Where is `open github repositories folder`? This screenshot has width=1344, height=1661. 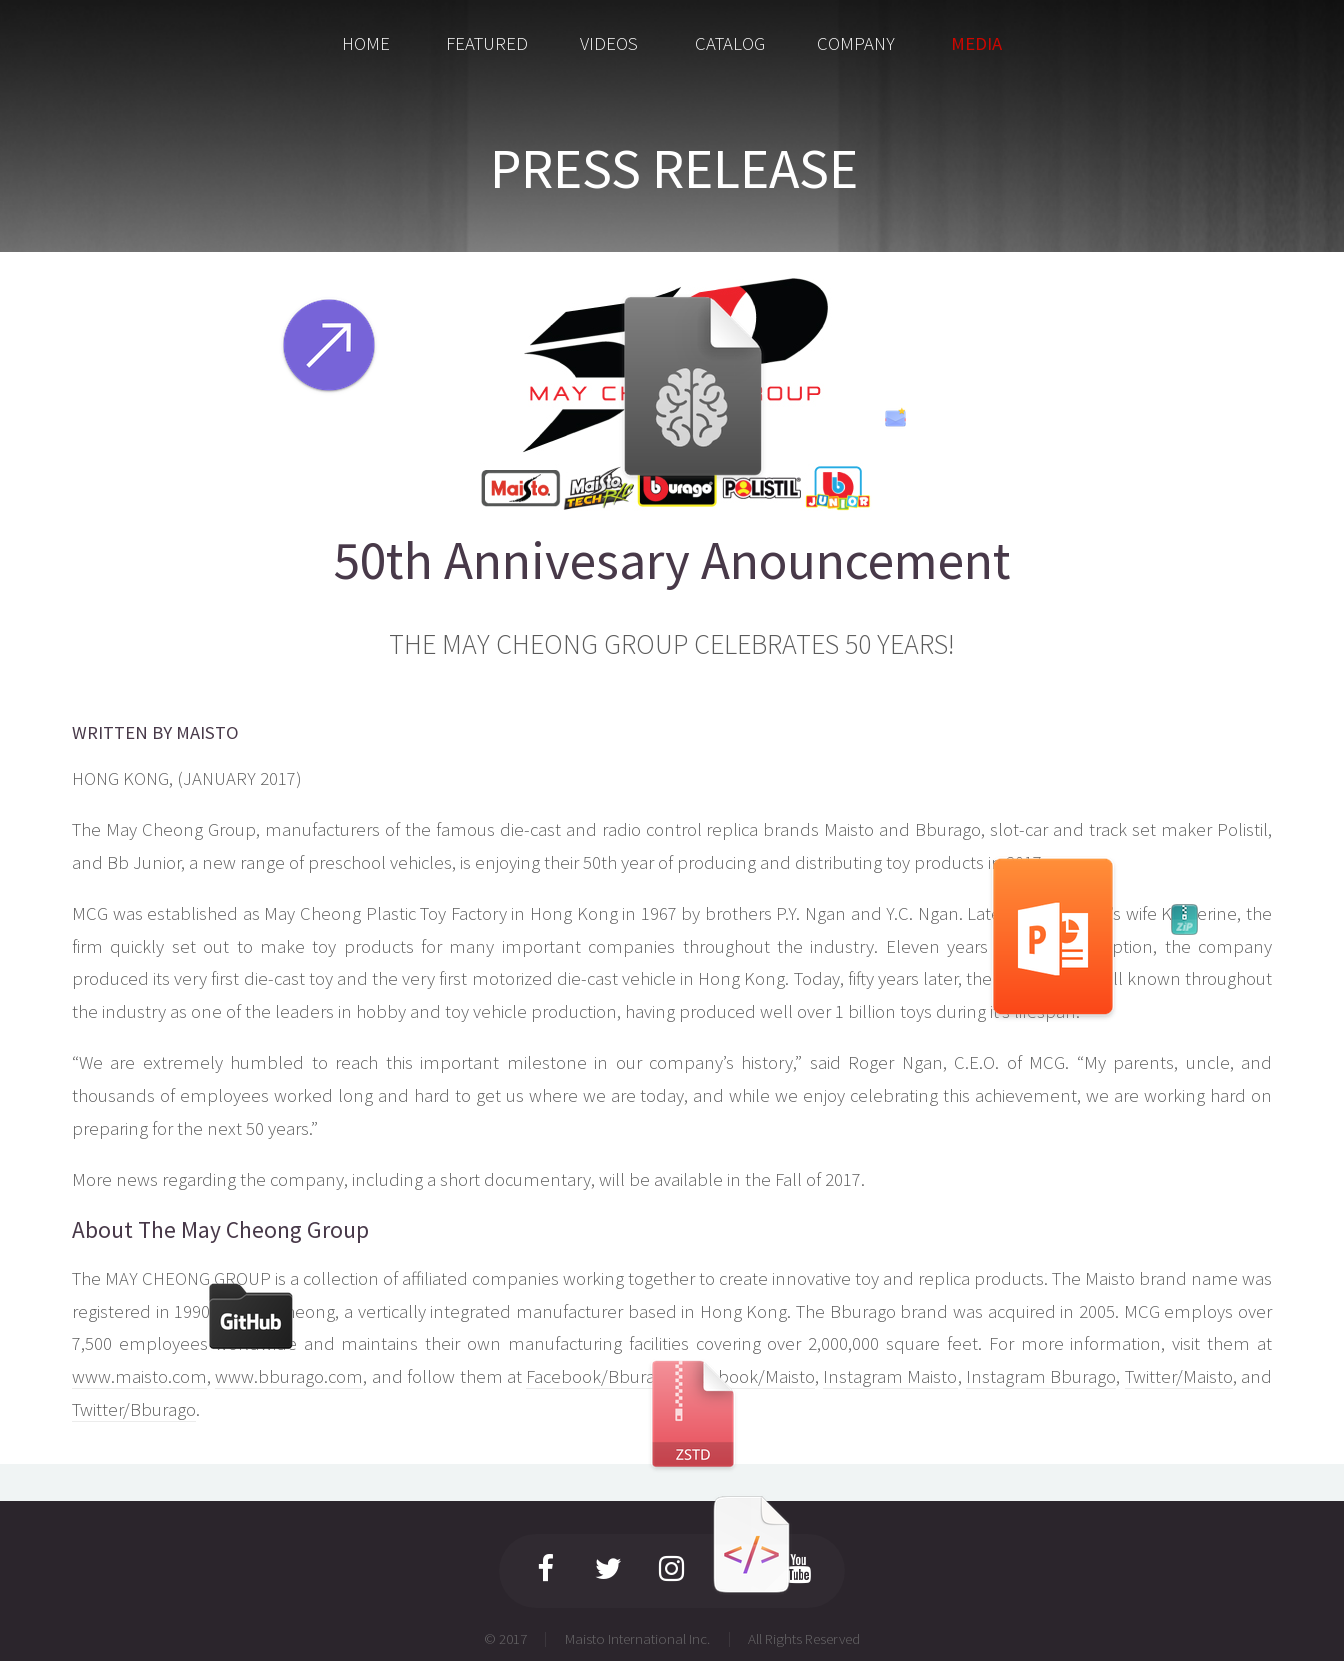 open github repositories folder is located at coordinates (250, 1318).